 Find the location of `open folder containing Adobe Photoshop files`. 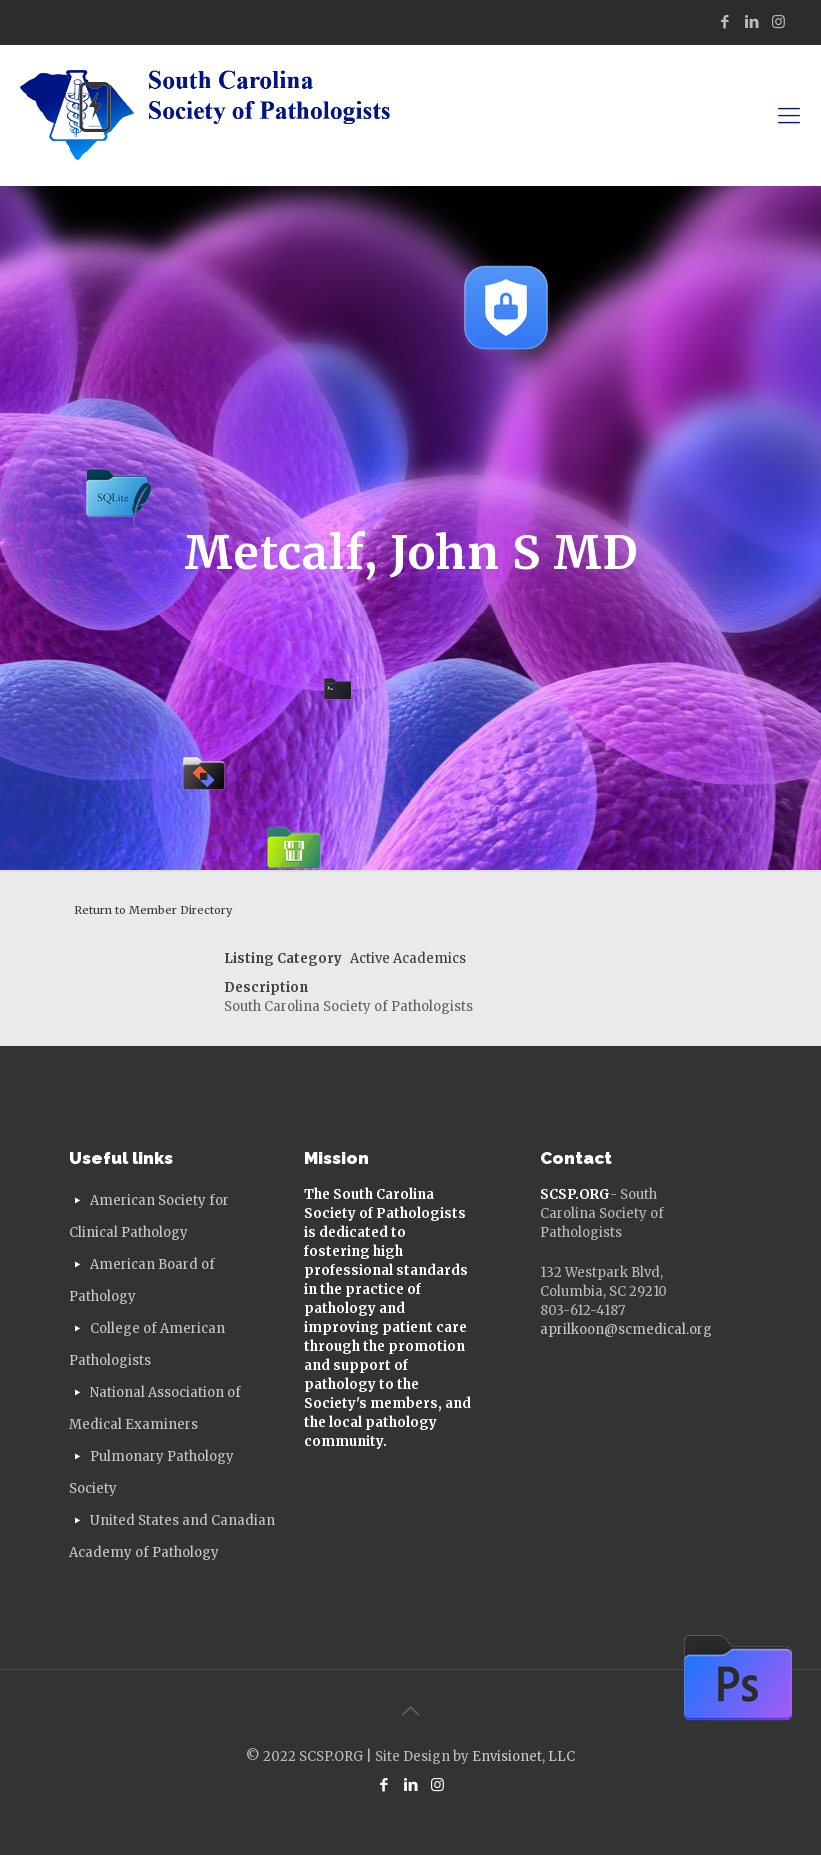

open folder containing Adobe Photoshop files is located at coordinates (737, 1680).